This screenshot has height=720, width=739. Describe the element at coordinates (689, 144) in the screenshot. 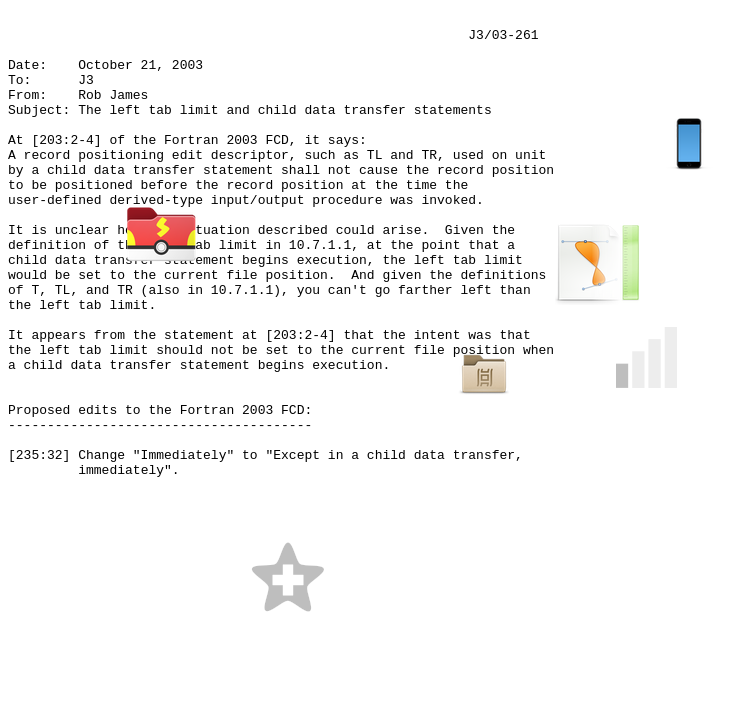

I see `iPhone SE device icon` at that location.